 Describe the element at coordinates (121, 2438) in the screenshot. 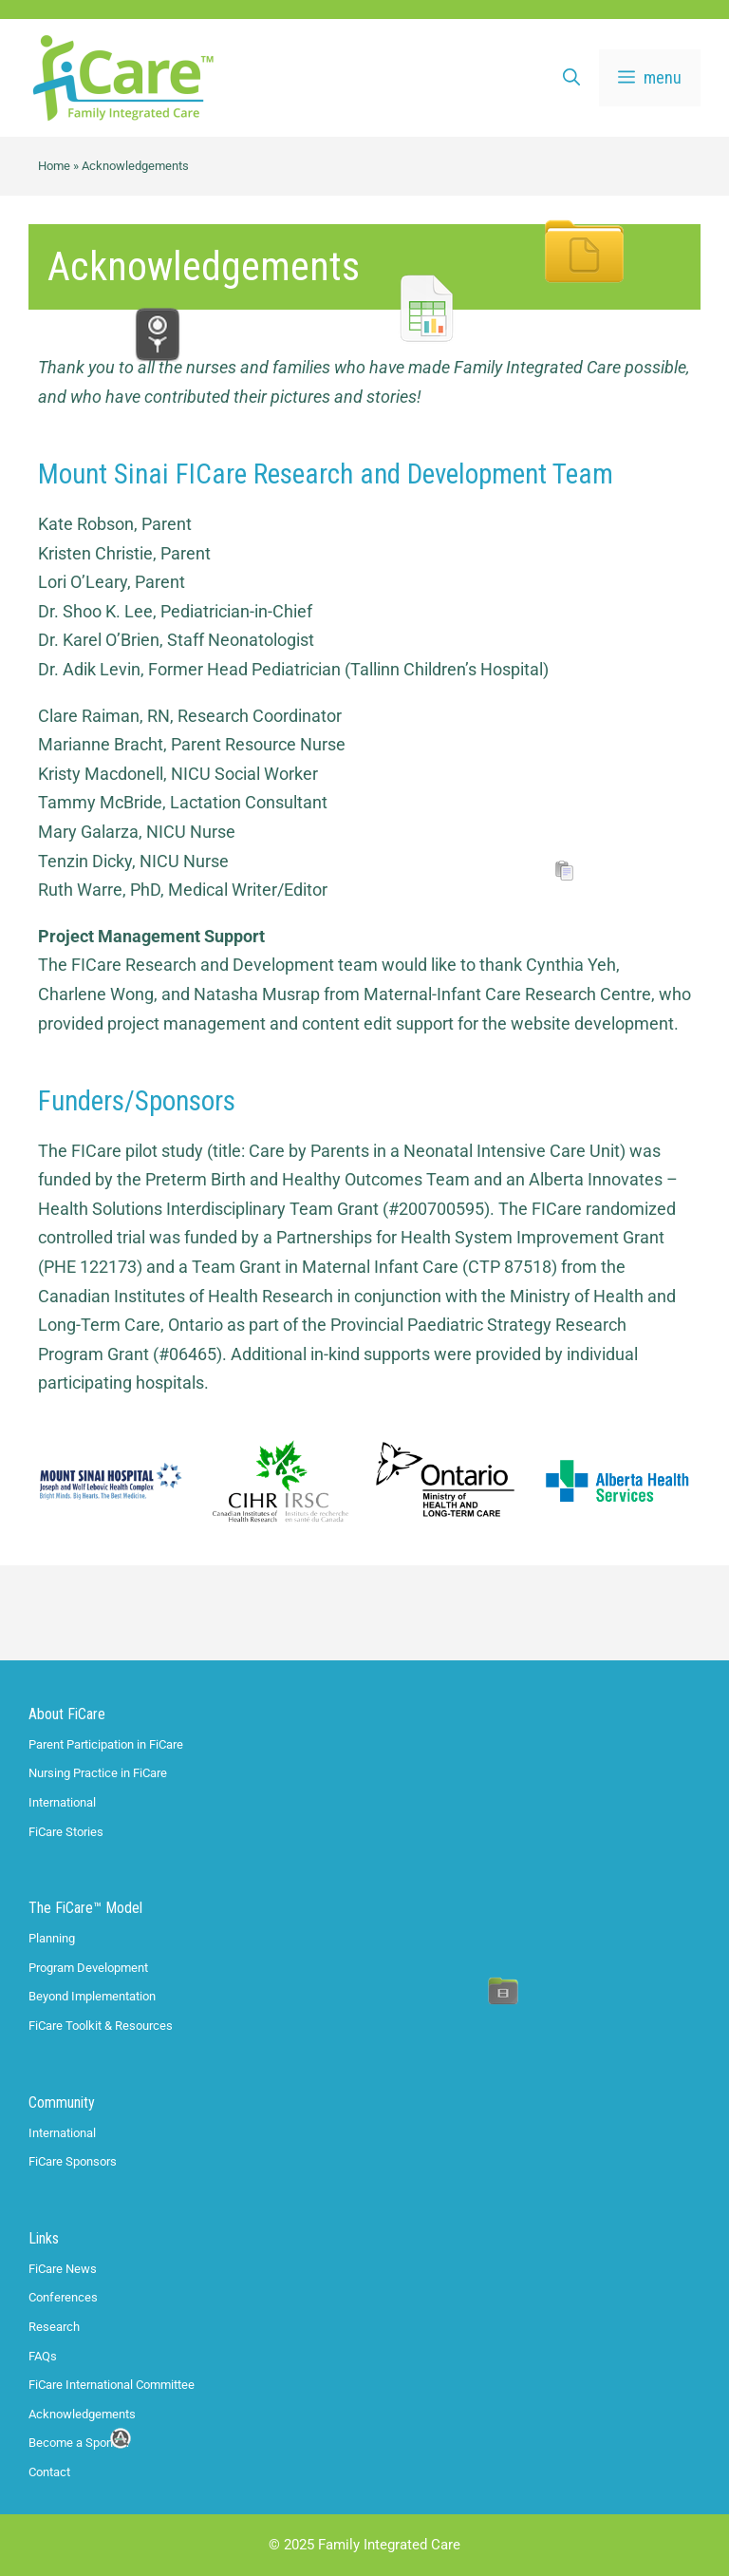

I see `open the software updater application` at that location.